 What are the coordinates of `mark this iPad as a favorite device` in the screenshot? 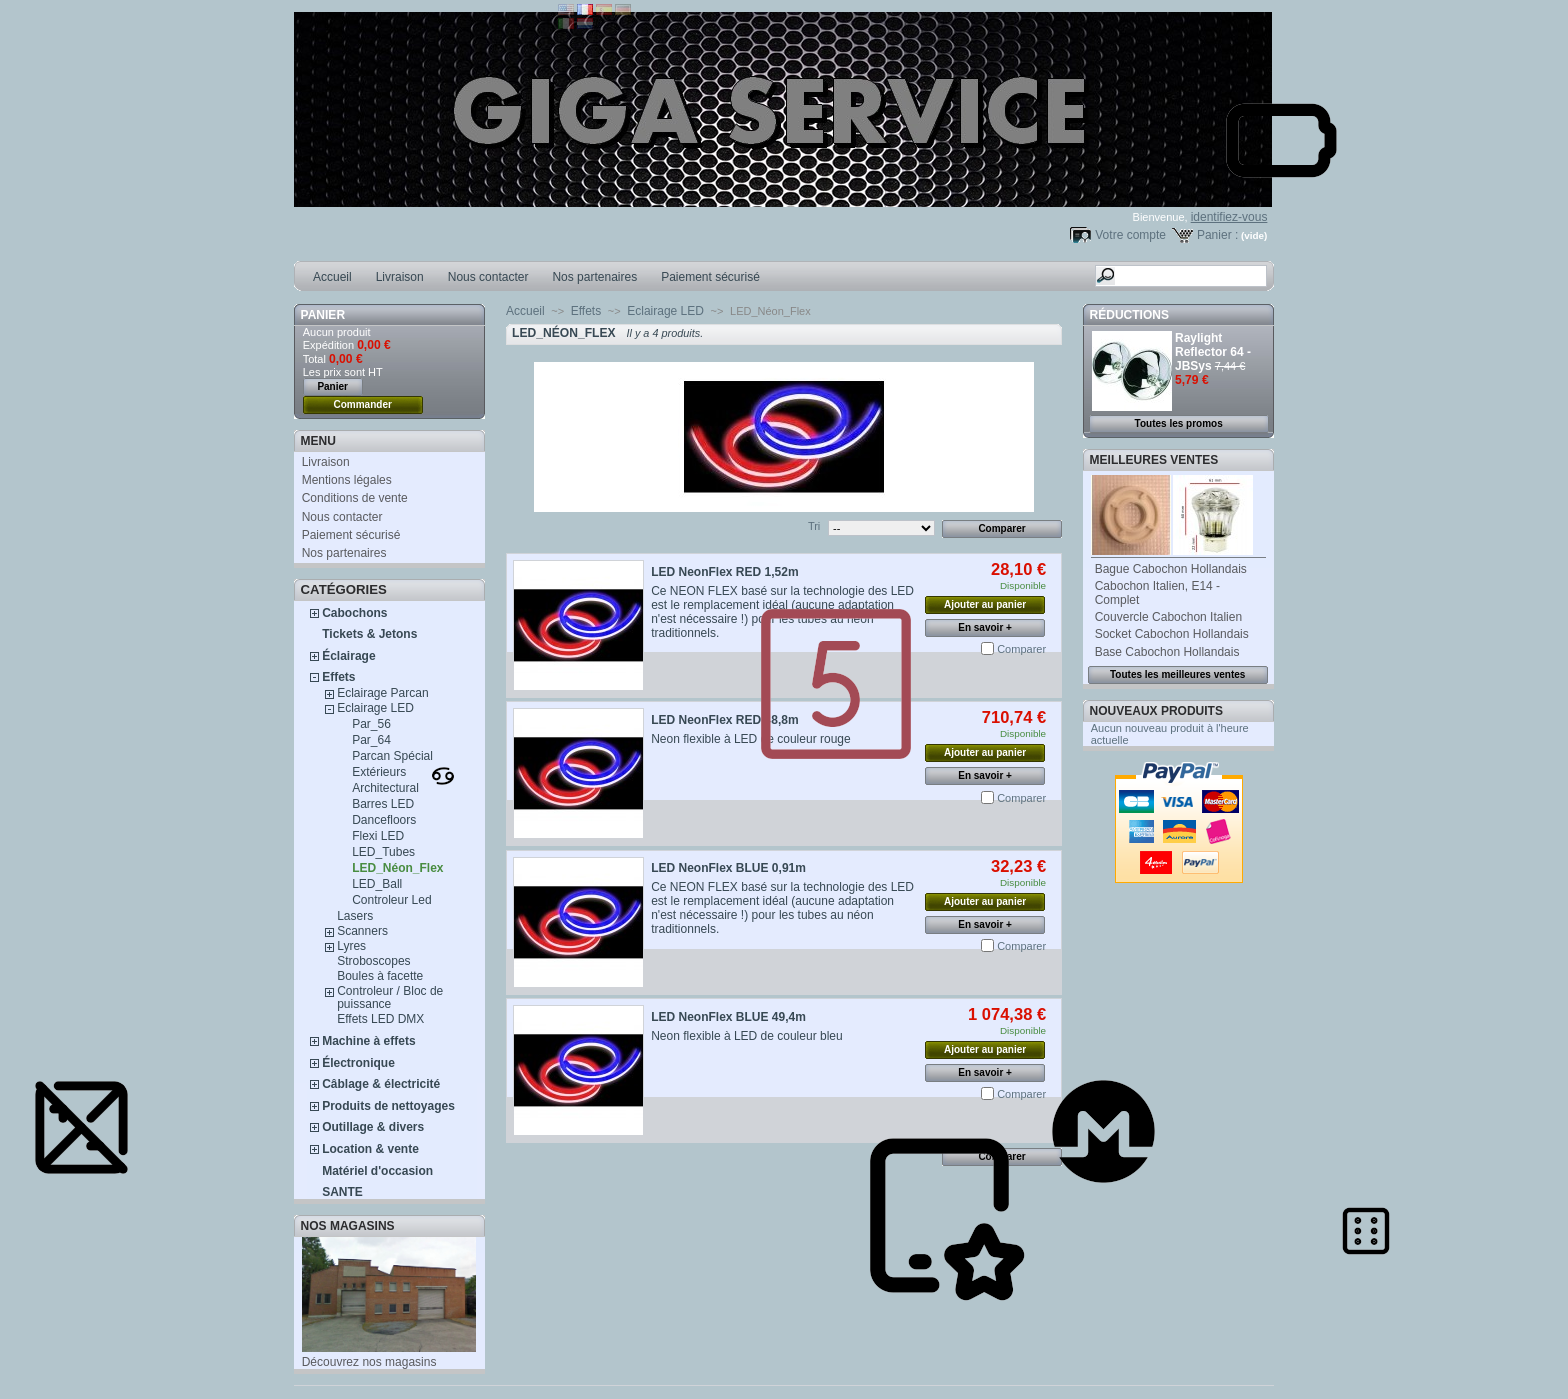 It's located at (939, 1215).